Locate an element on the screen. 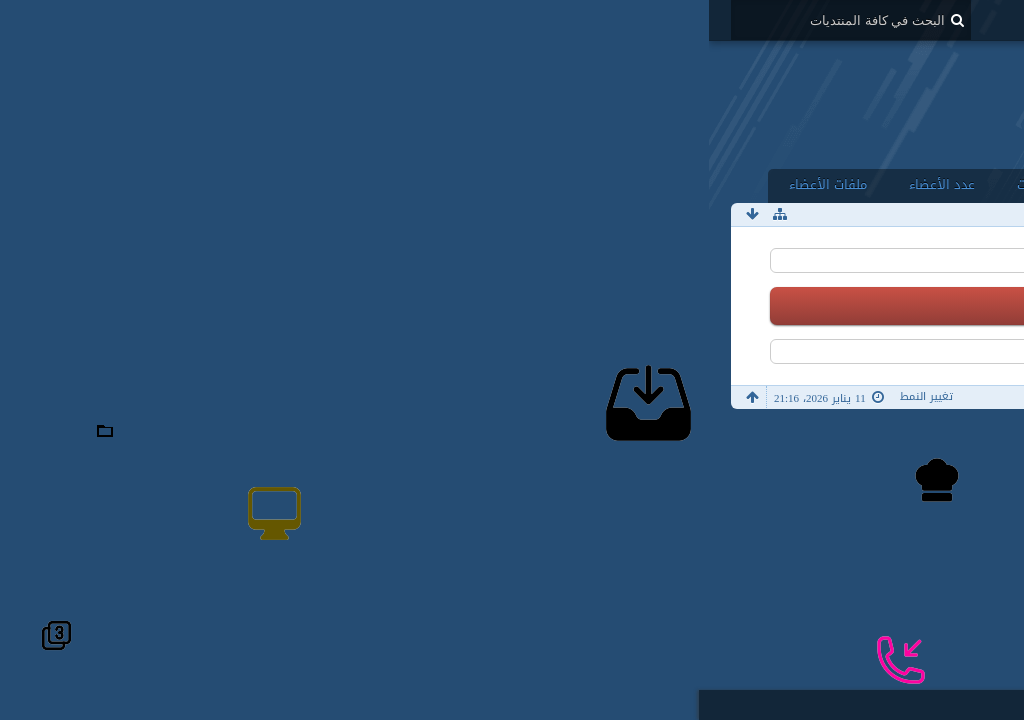 The height and width of the screenshot is (720, 1024). download to inbox is located at coordinates (648, 404).